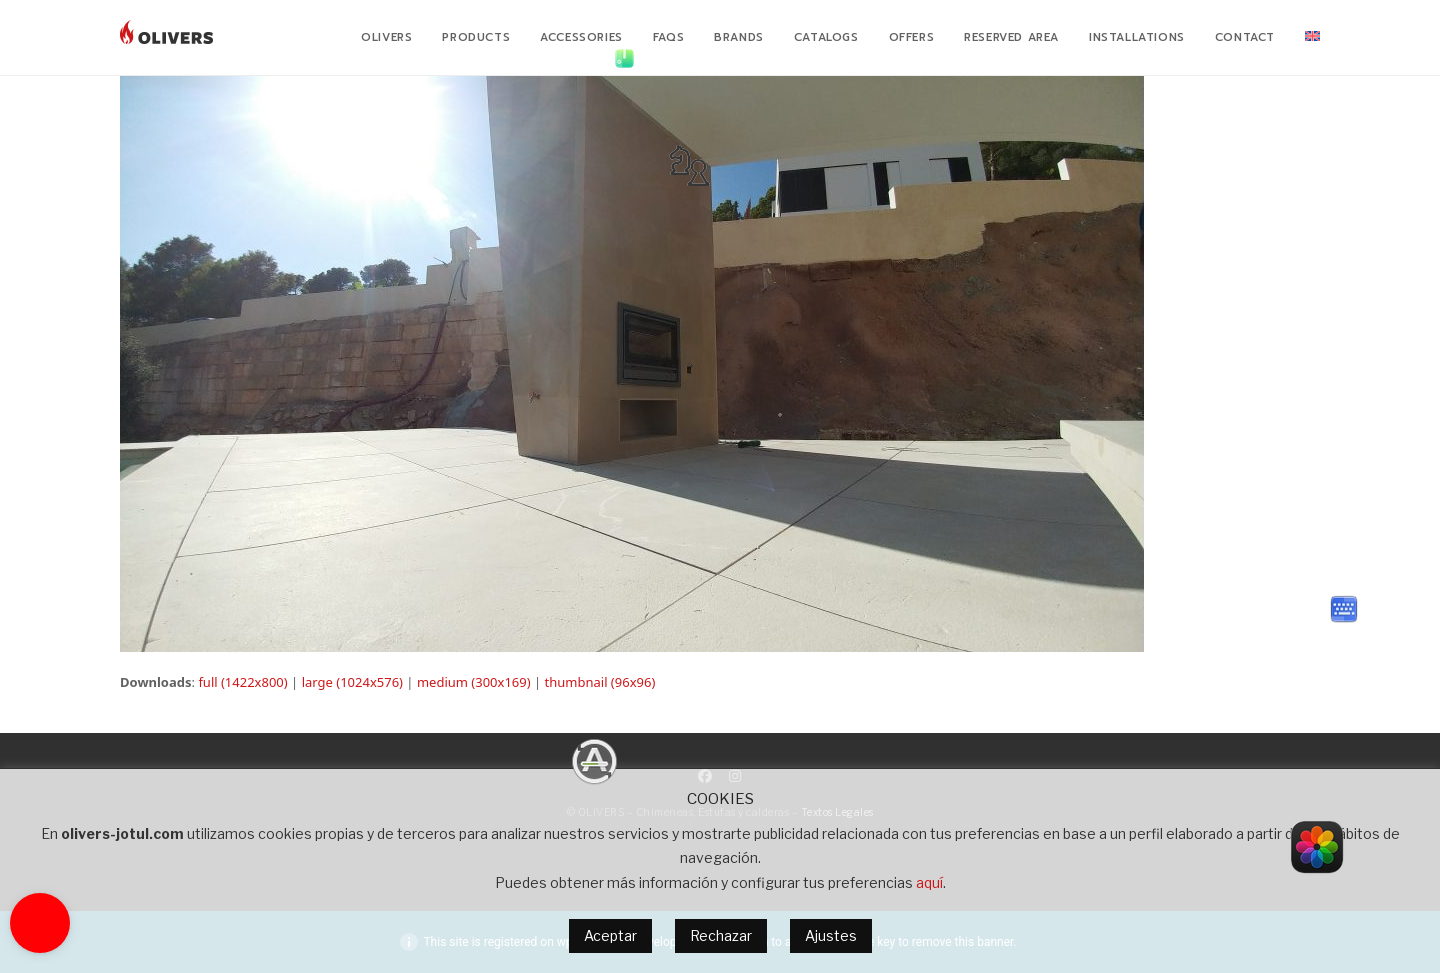 This screenshot has height=973, width=1440. What do you see at coordinates (1344, 609) in the screenshot?
I see `access keyboard and input device settings` at bounding box center [1344, 609].